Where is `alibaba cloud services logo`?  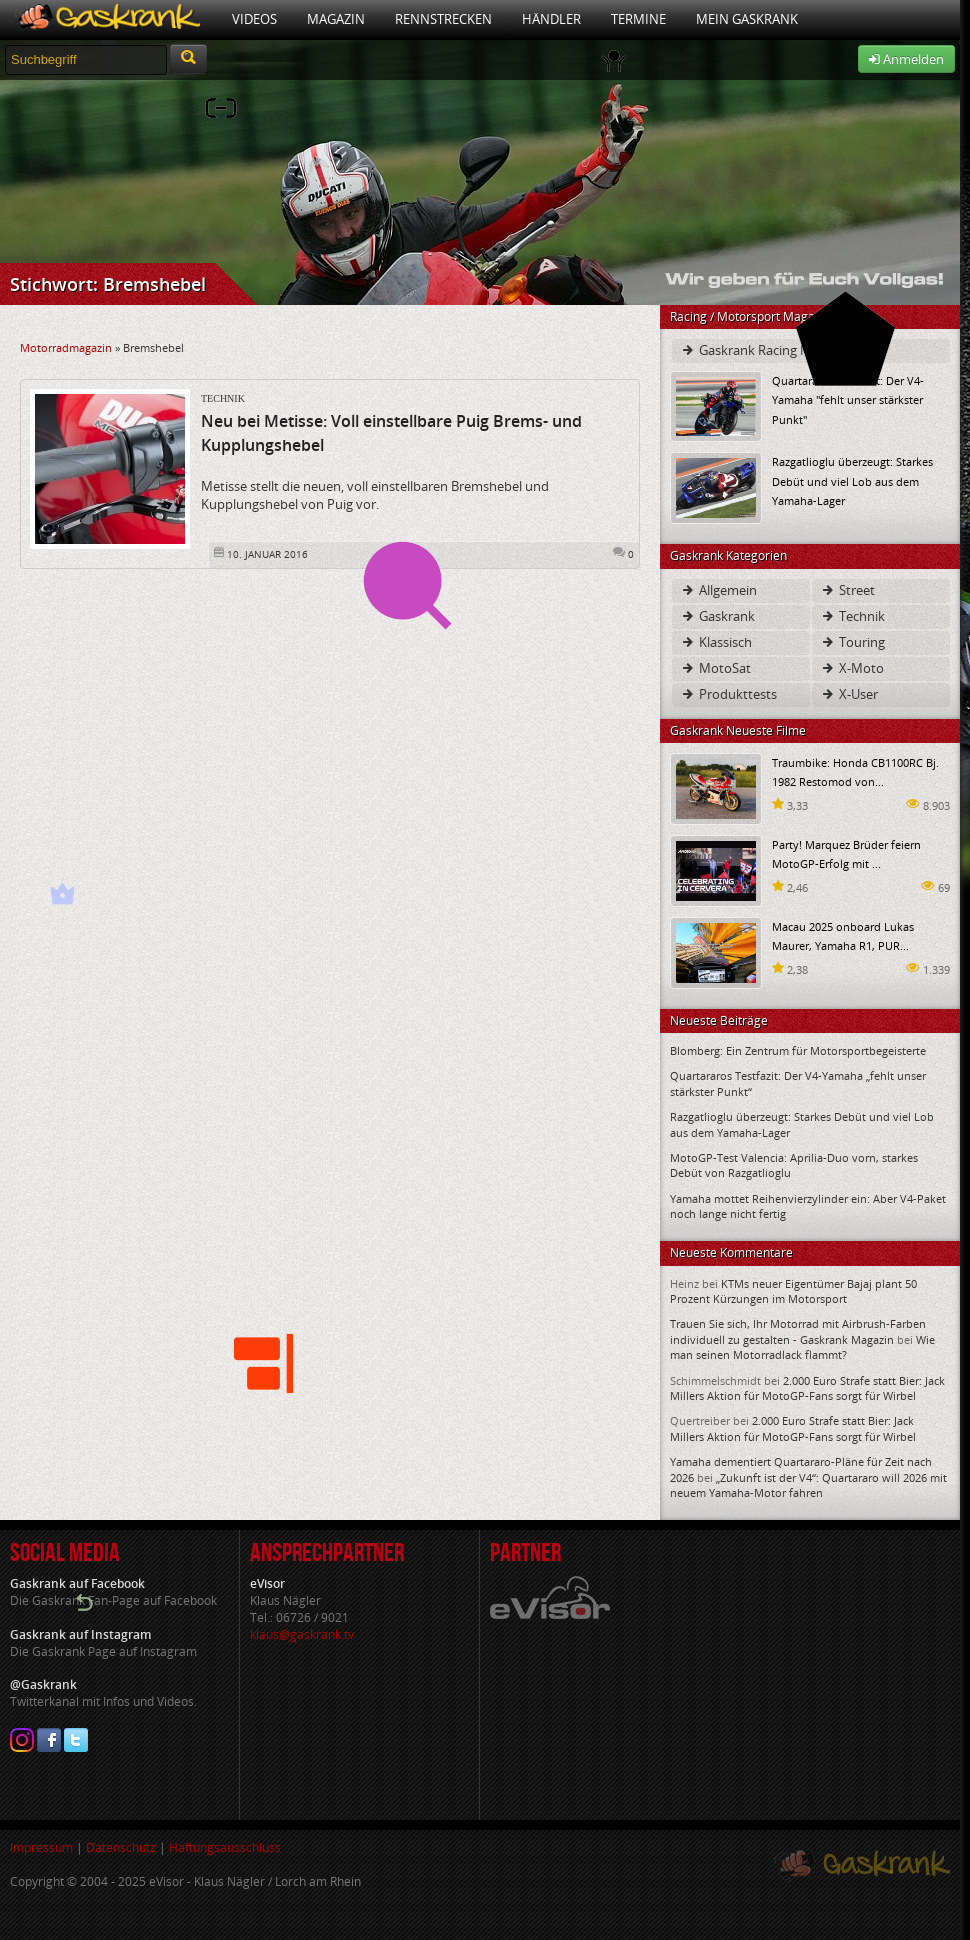
alibaba cloud services logo is located at coordinates (221, 108).